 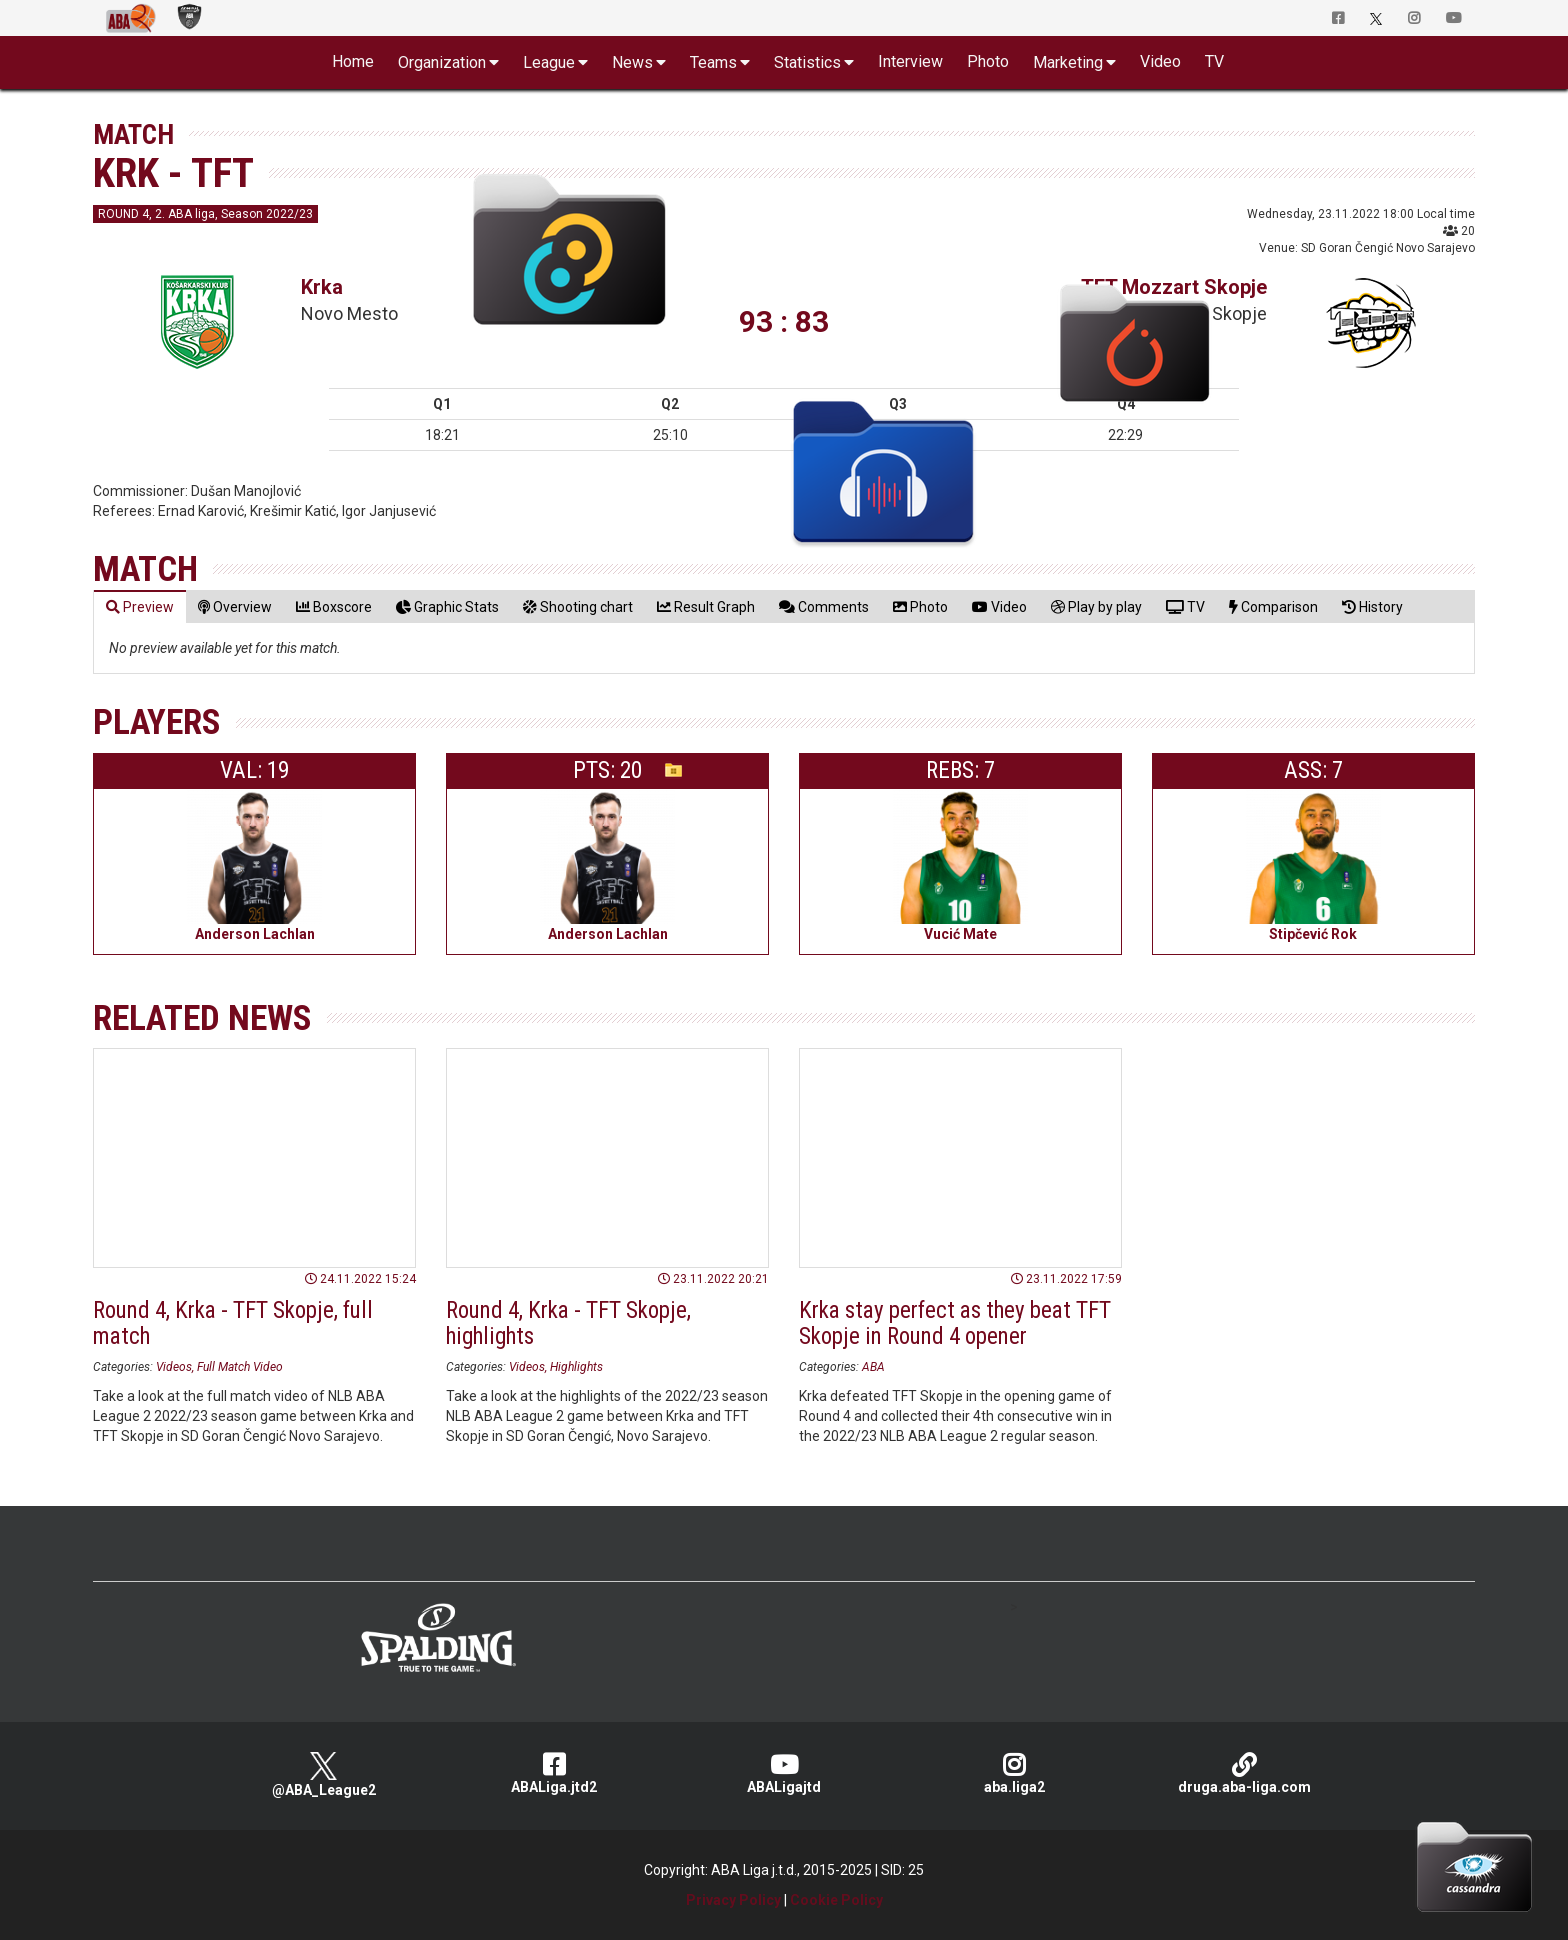 What do you see at coordinates (673, 770) in the screenshot?
I see `open windows system folder` at bounding box center [673, 770].